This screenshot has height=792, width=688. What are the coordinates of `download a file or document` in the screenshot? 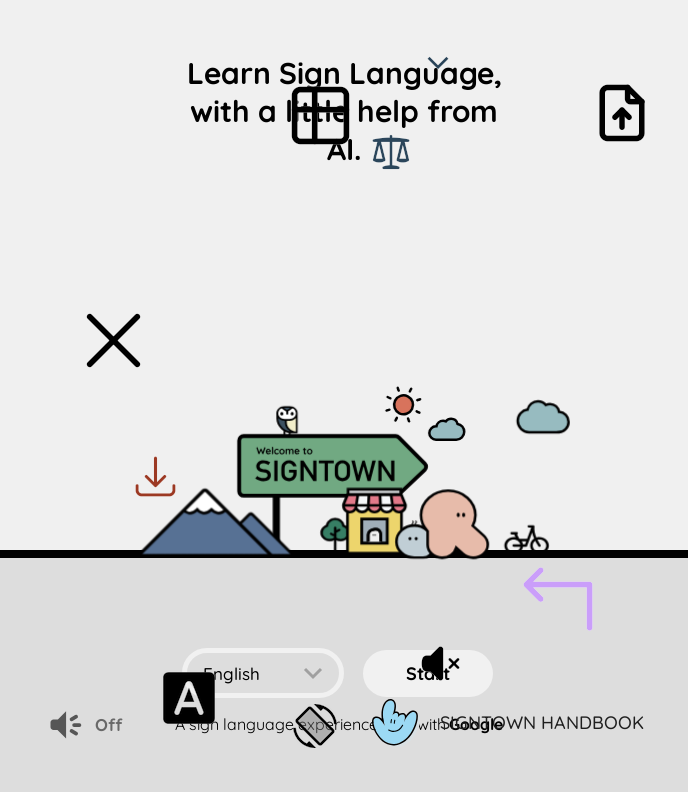 It's located at (155, 476).